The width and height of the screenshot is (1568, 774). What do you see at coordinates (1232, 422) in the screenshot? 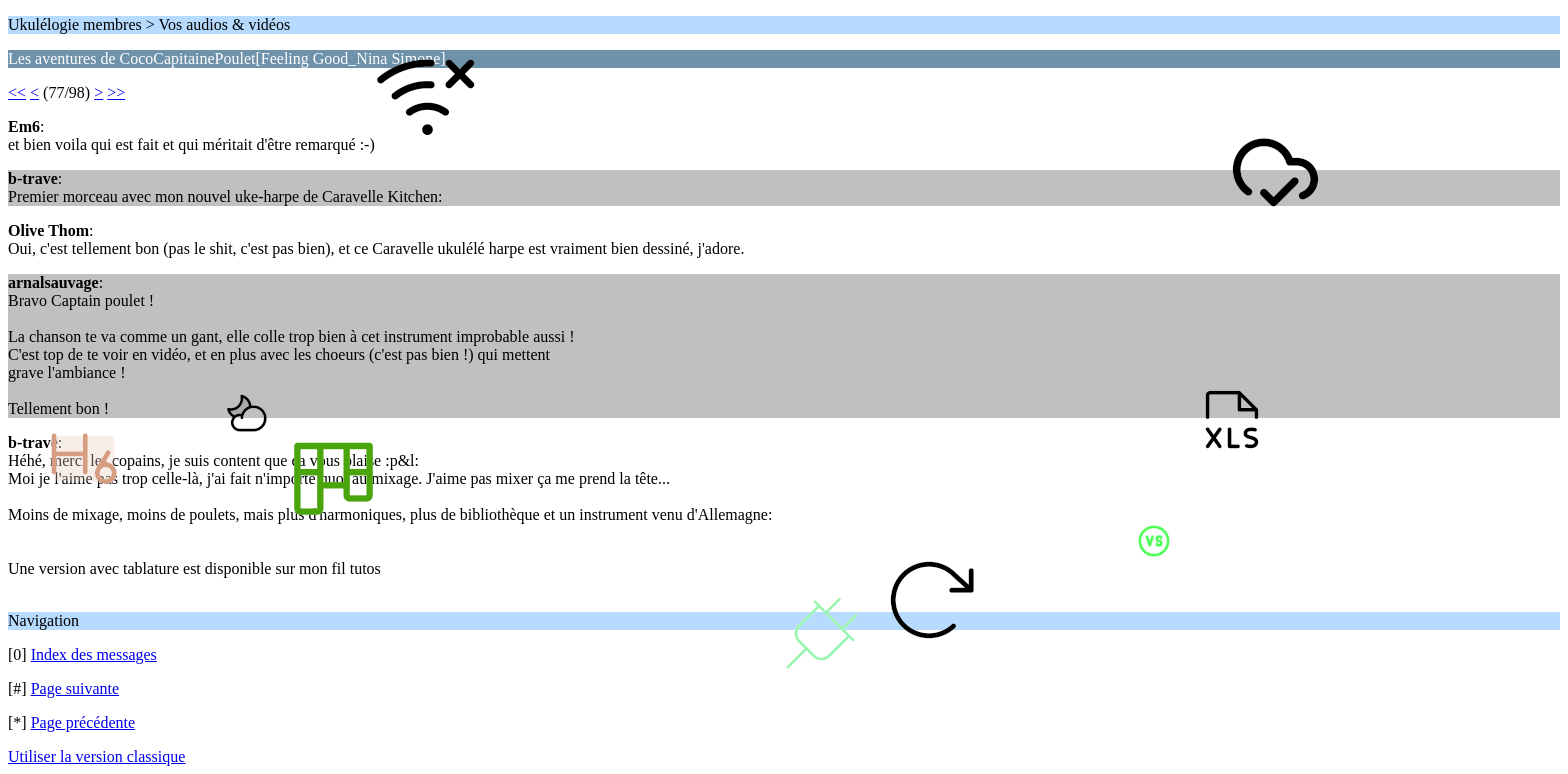
I see `open an excel spreadsheet file` at bounding box center [1232, 422].